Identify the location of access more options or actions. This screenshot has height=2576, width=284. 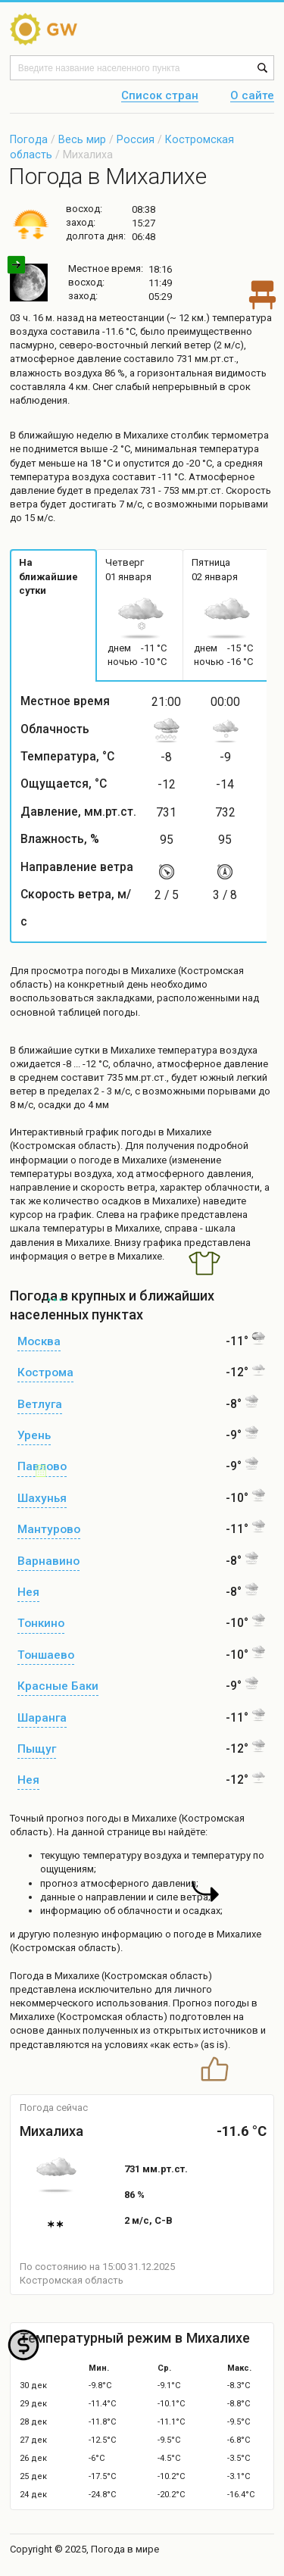
(55, 1300).